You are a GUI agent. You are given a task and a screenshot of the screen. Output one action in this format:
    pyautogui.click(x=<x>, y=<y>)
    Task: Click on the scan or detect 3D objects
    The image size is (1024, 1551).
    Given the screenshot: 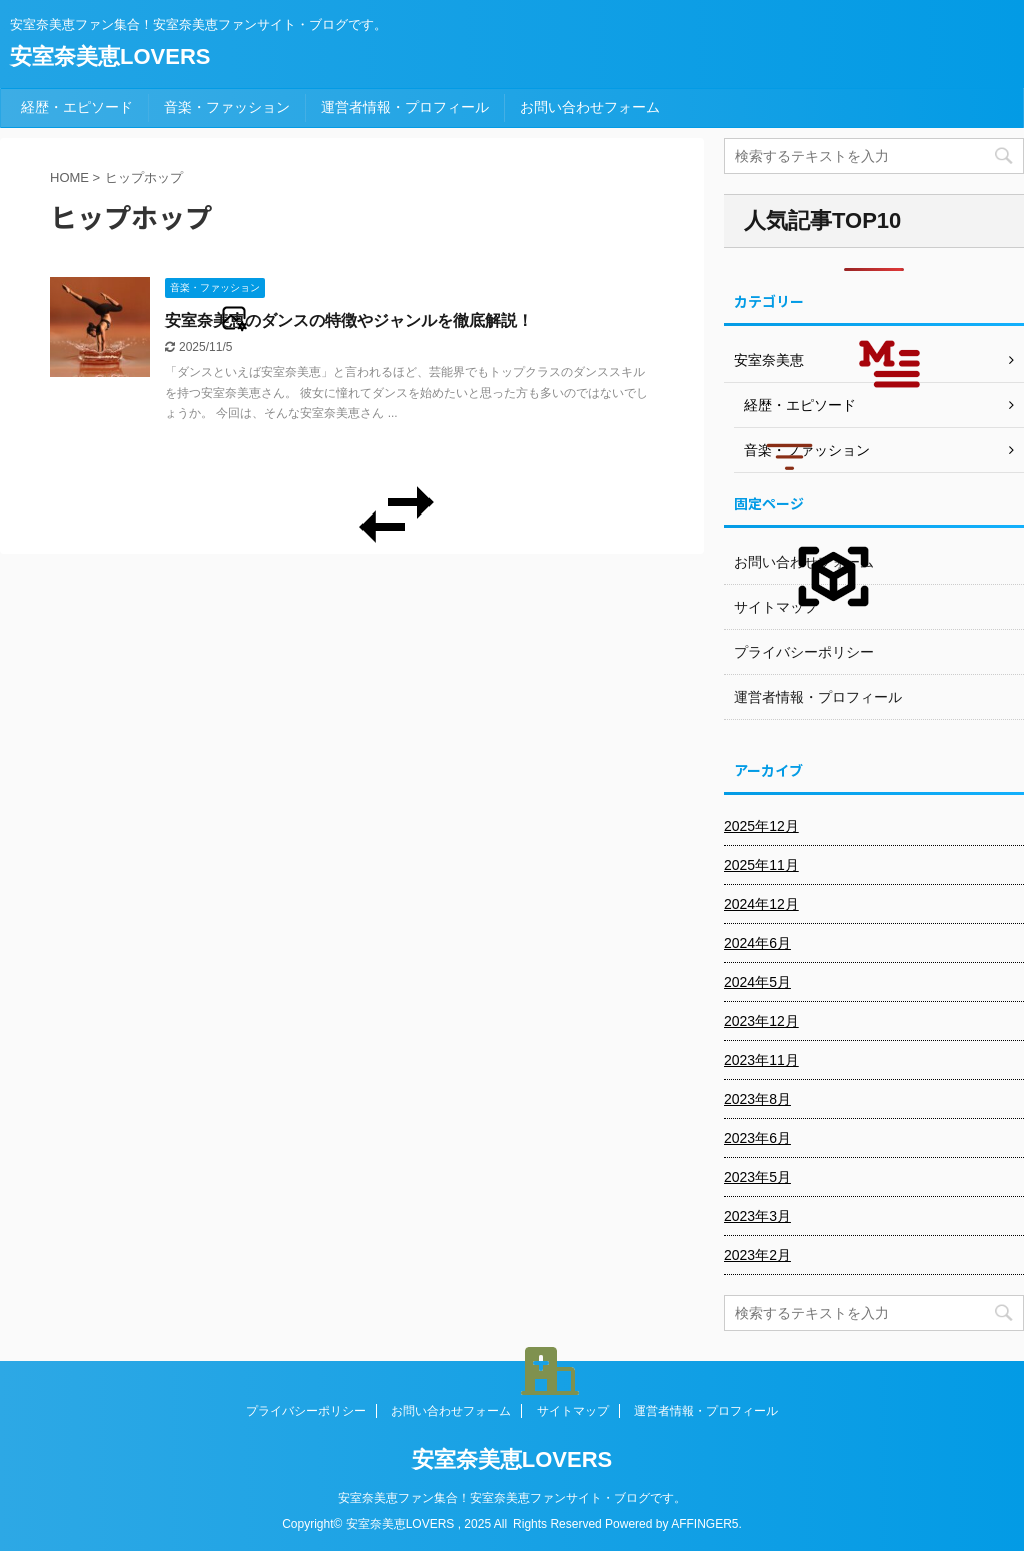 What is the action you would take?
    pyautogui.click(x=833, y=576)
    